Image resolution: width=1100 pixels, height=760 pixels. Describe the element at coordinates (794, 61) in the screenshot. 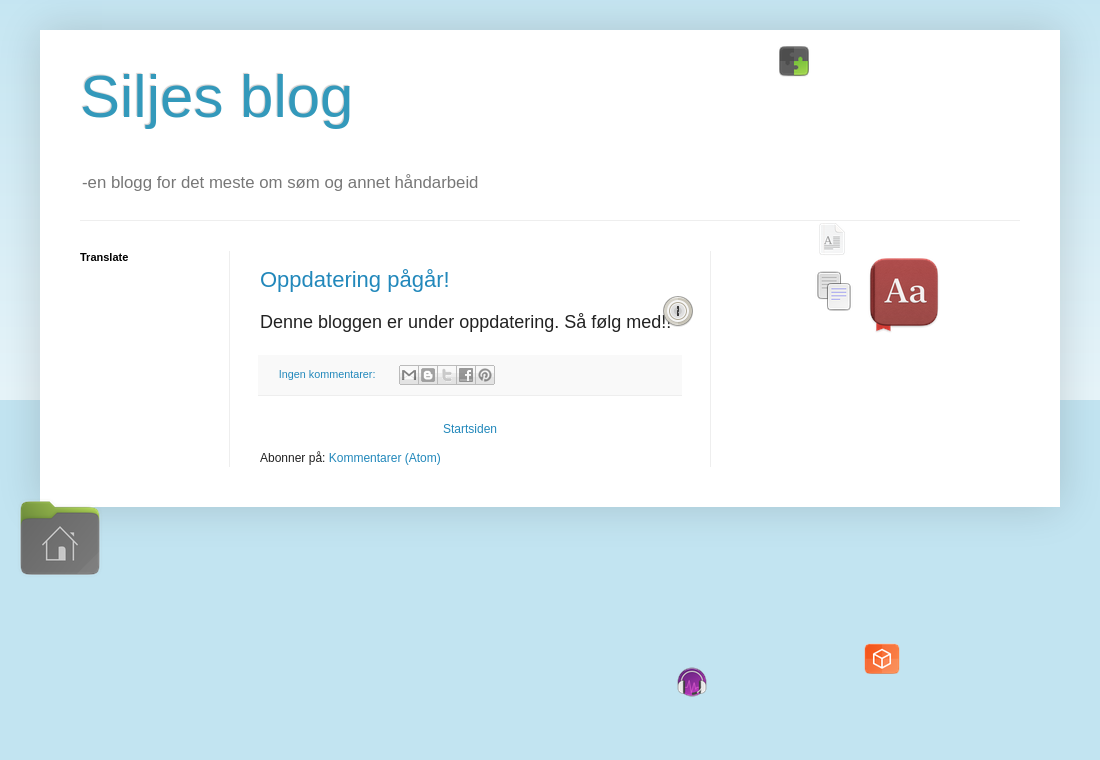

I see `open gnome extensions manager` at that location.